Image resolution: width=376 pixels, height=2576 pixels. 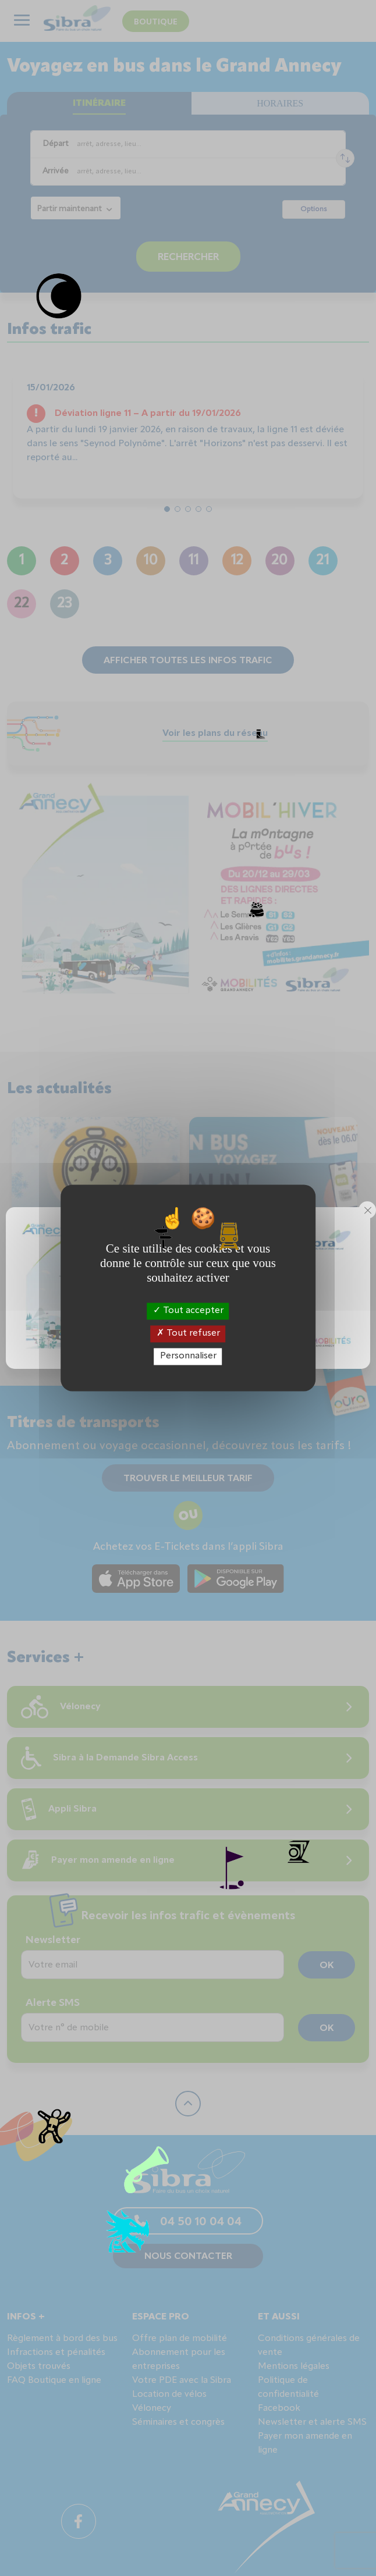 What do you see at coordinates (256, 909) in the screenshot?
I see `view your coin pouch or in-game currency` at bounding box center [256, 909].